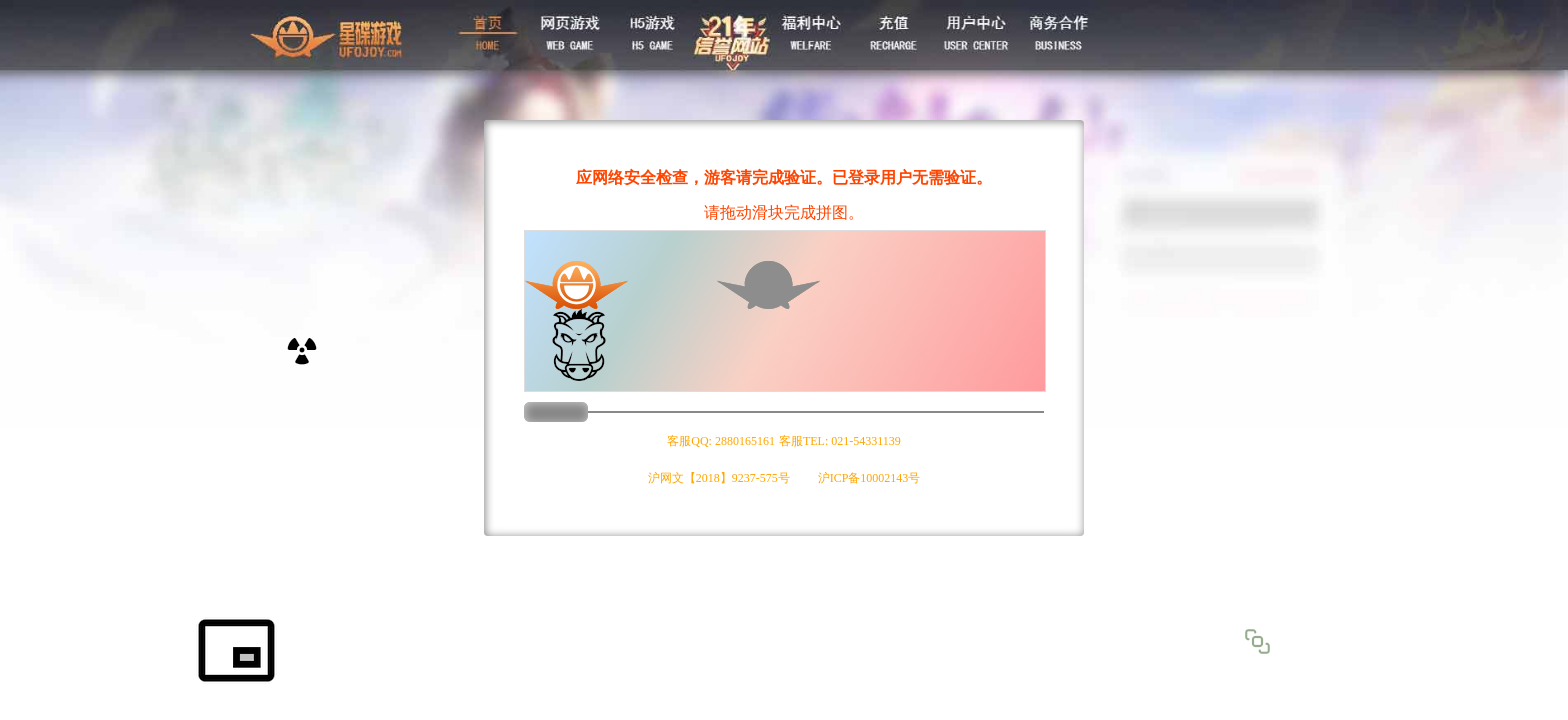  I want to click on indicates radioactive or hazardous material warning, so click(302, 350).